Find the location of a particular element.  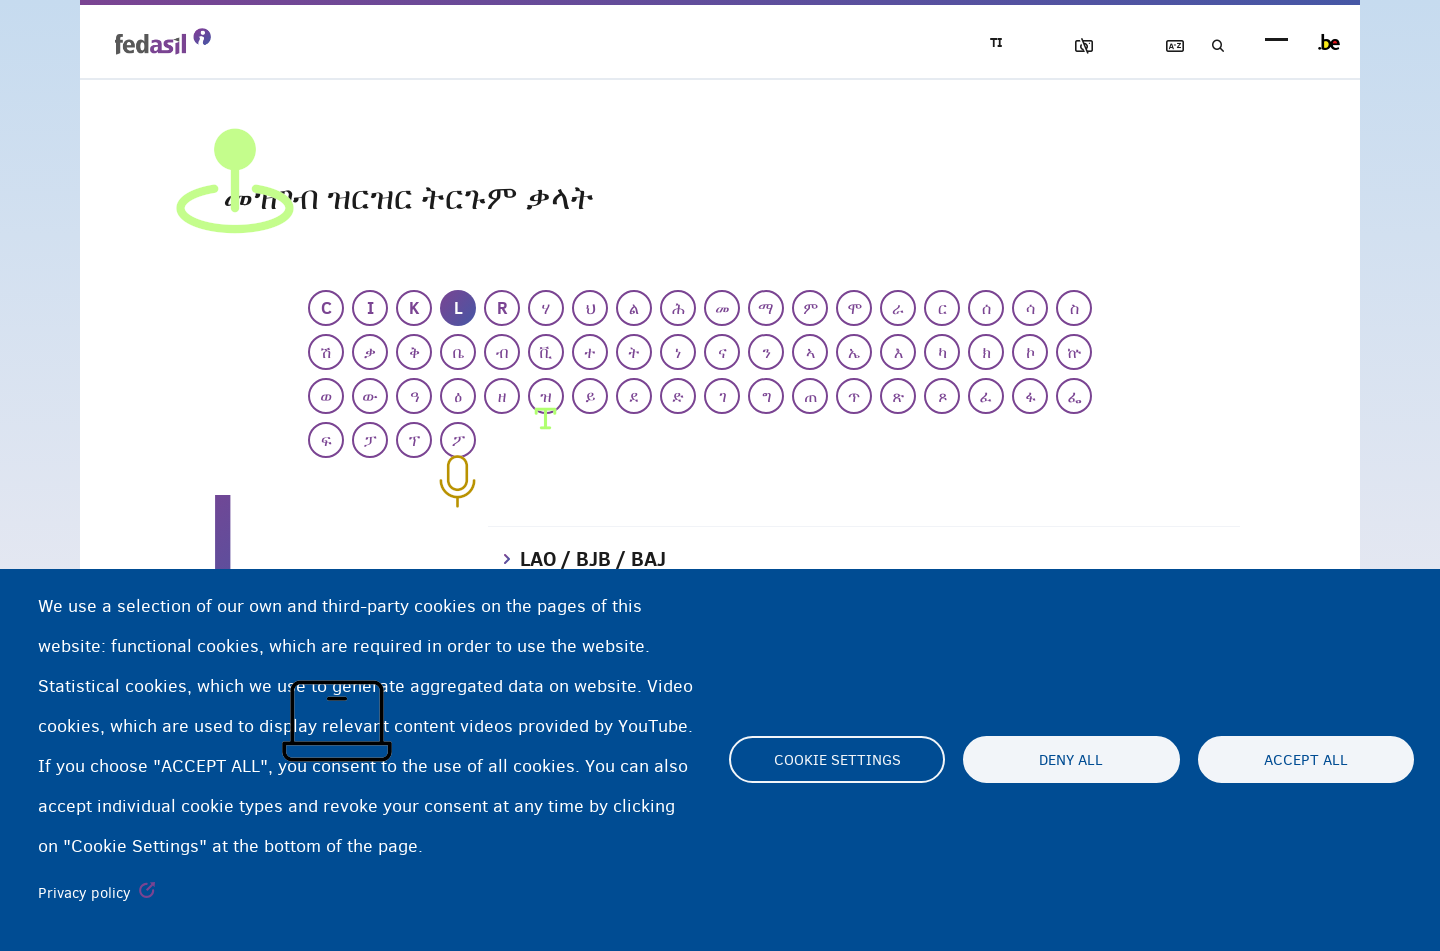

tap to start voice input is located at coordinates (457, 480).